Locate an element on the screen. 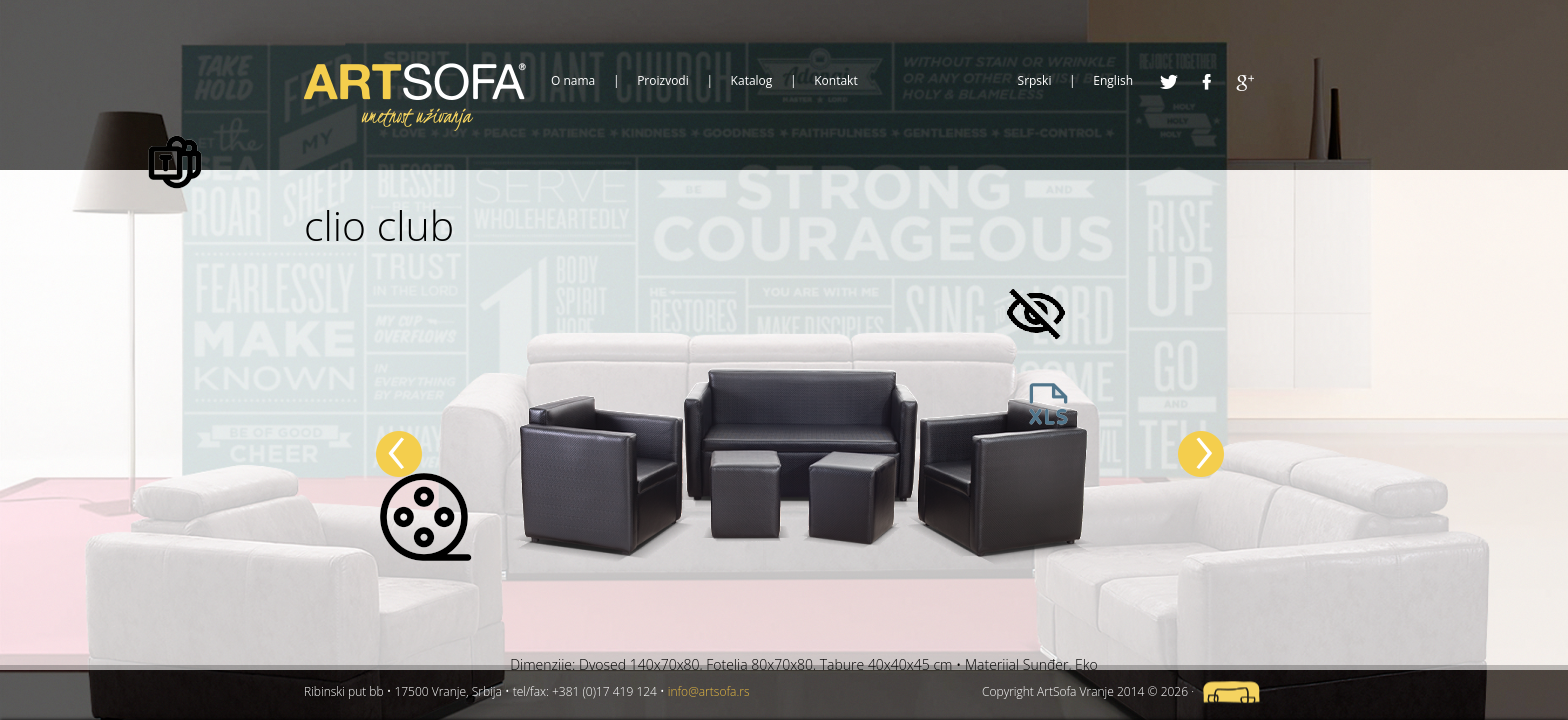  open microsoft teams is located at coordinates (175, 163).